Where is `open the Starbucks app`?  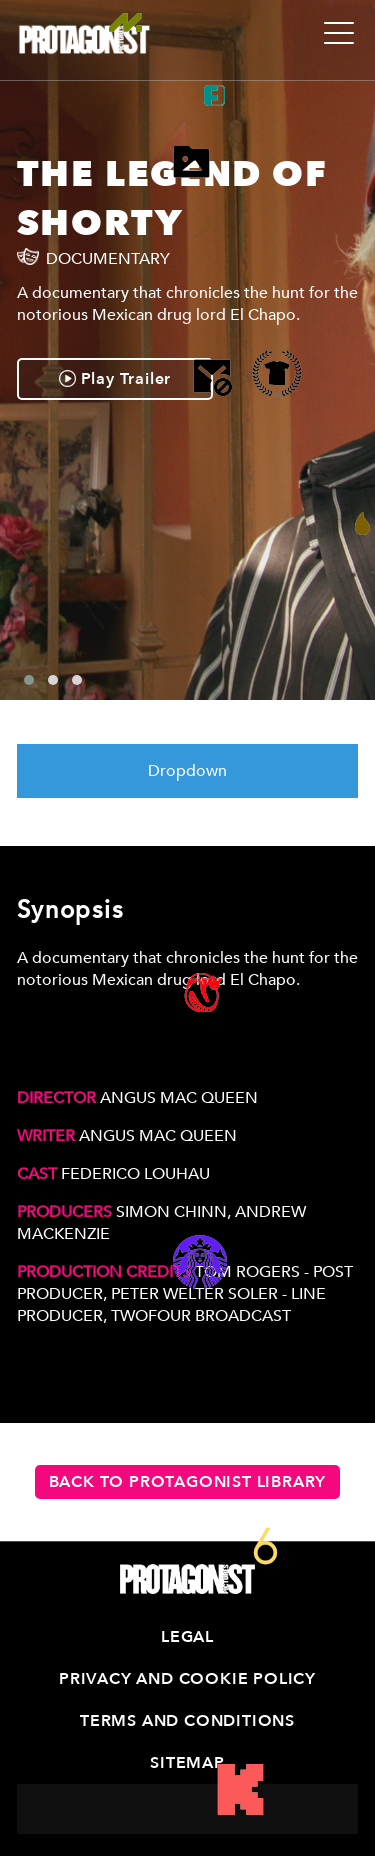 open the Starbucks app is located at coordinates (200, 1262).